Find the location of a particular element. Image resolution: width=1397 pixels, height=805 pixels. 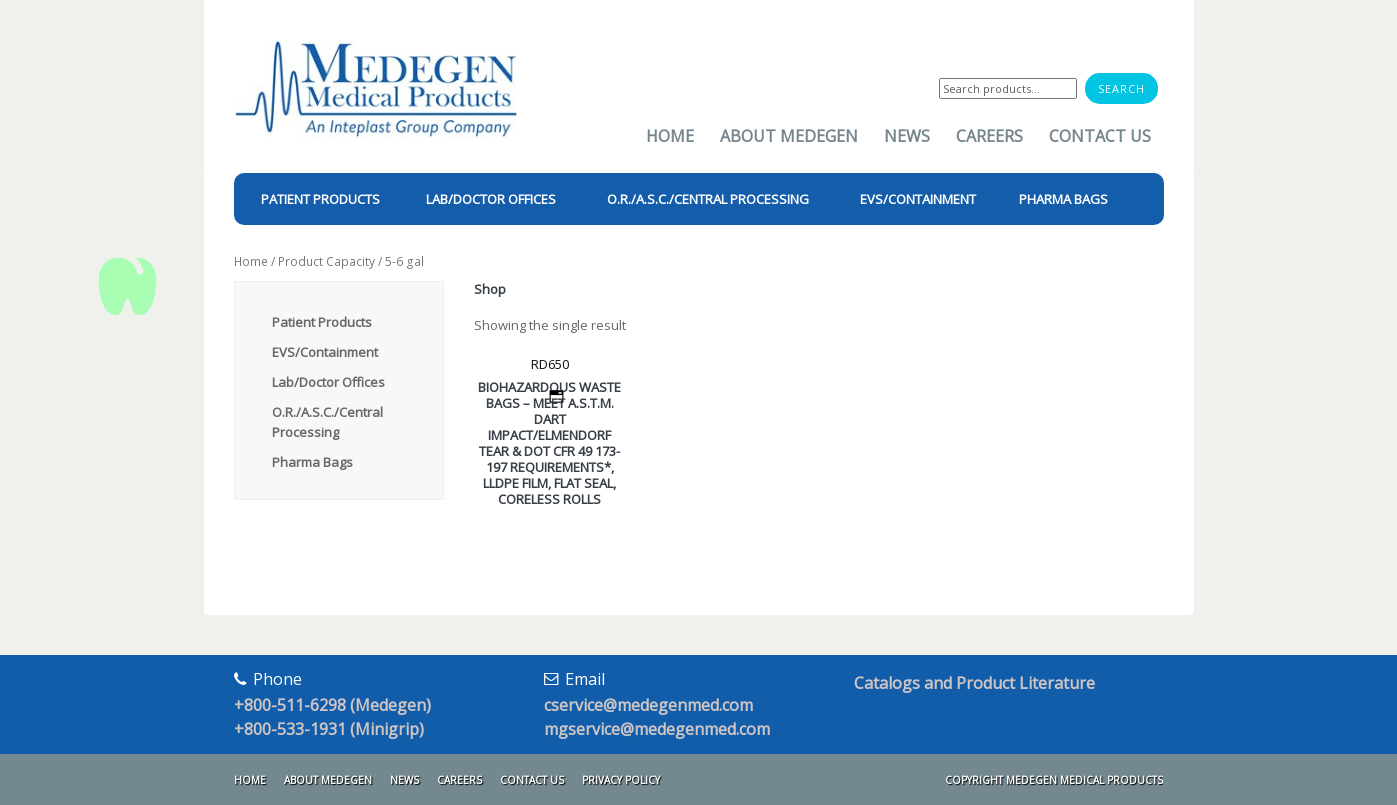

open a new browser window is located at coordinates (556, 396).